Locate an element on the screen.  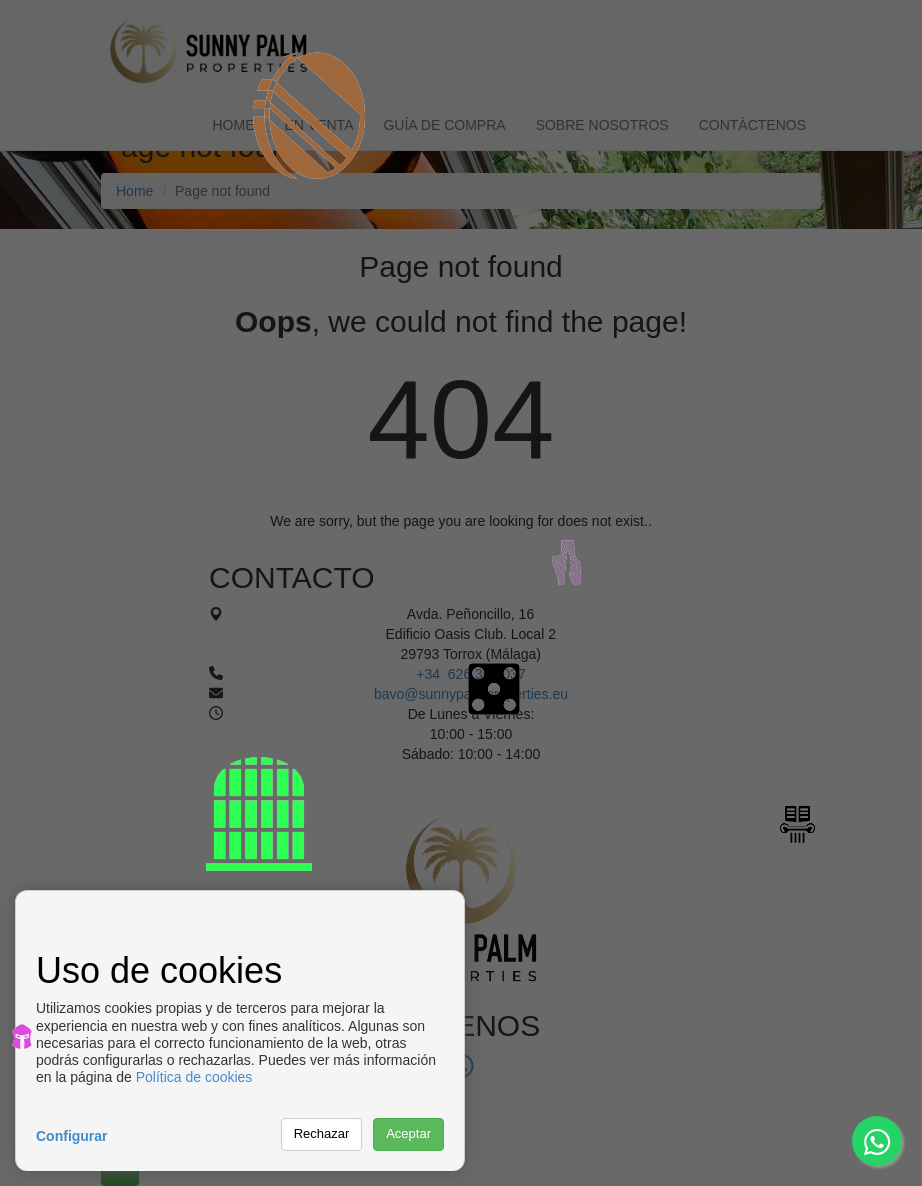
indicates a jail or prison location is located at coordinates (259, 814).